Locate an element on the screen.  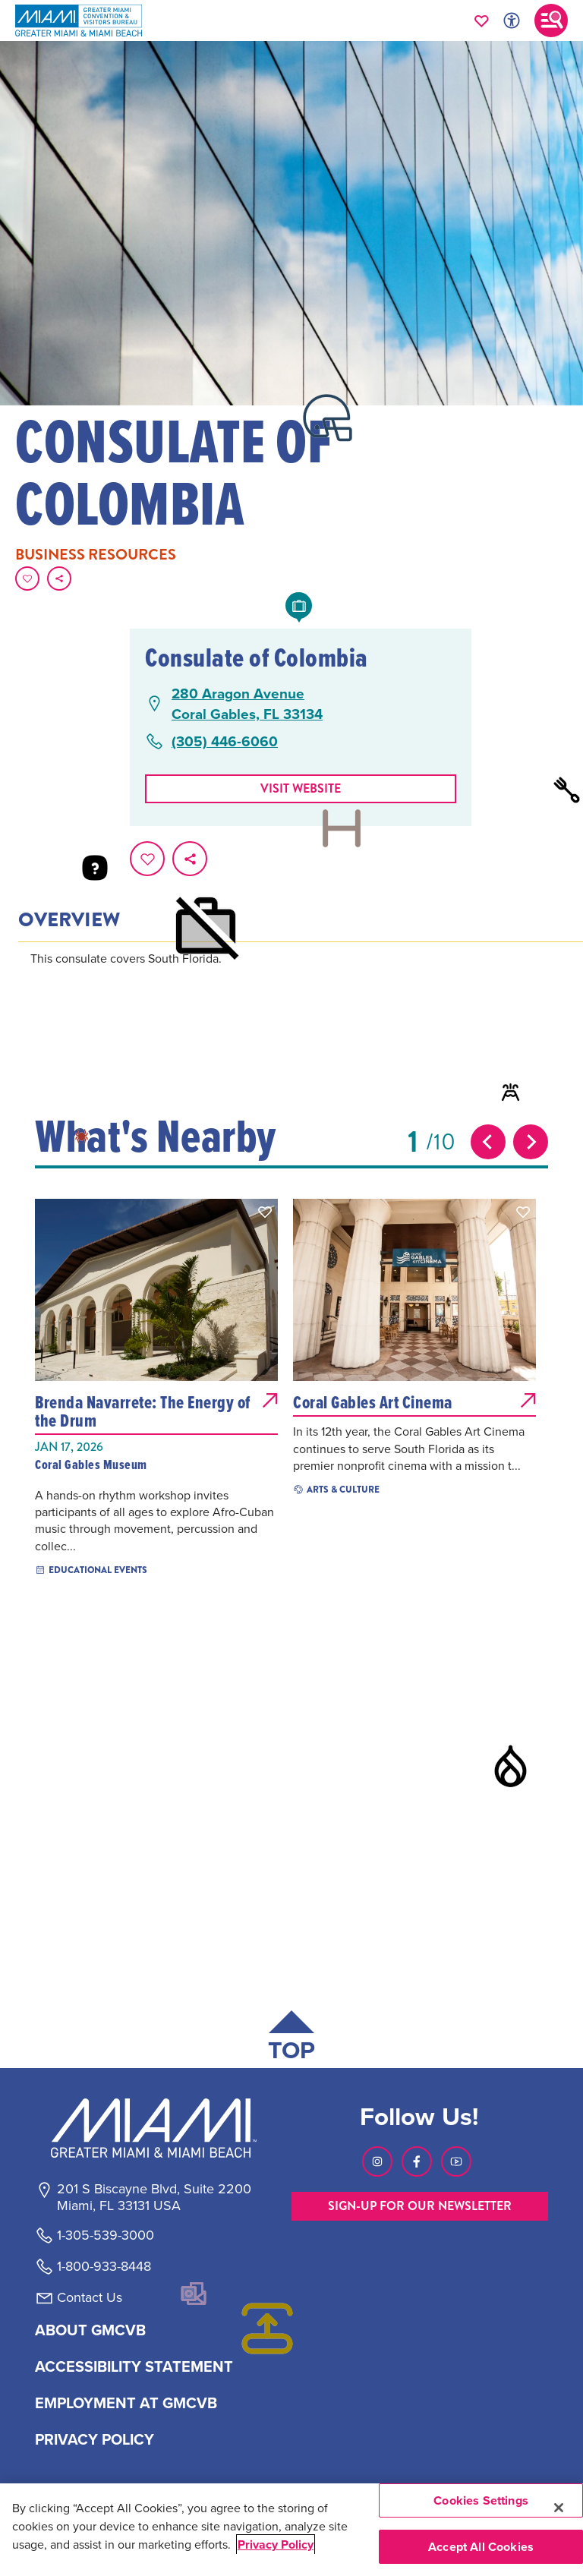
view football or sports content is located at coordinates (327, 418).